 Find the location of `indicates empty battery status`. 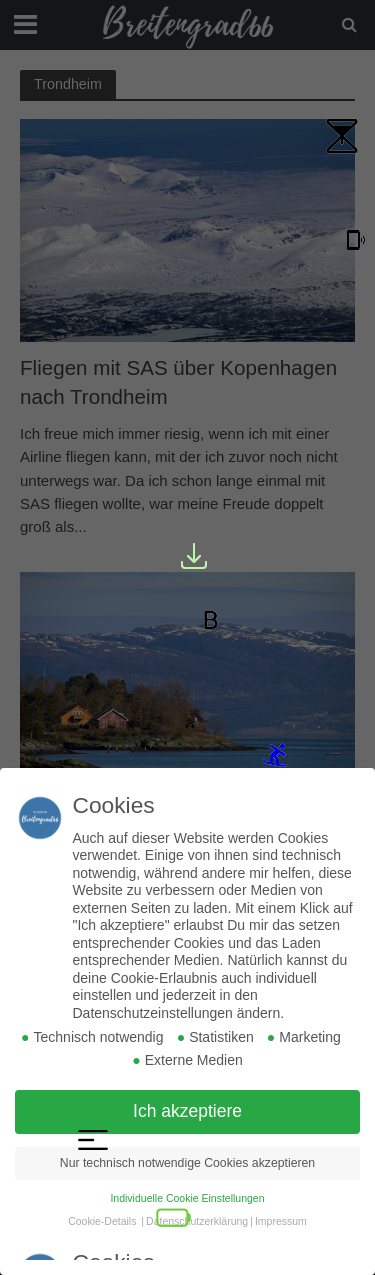

indicates empty battery status is located at coordinates (173, 1216).